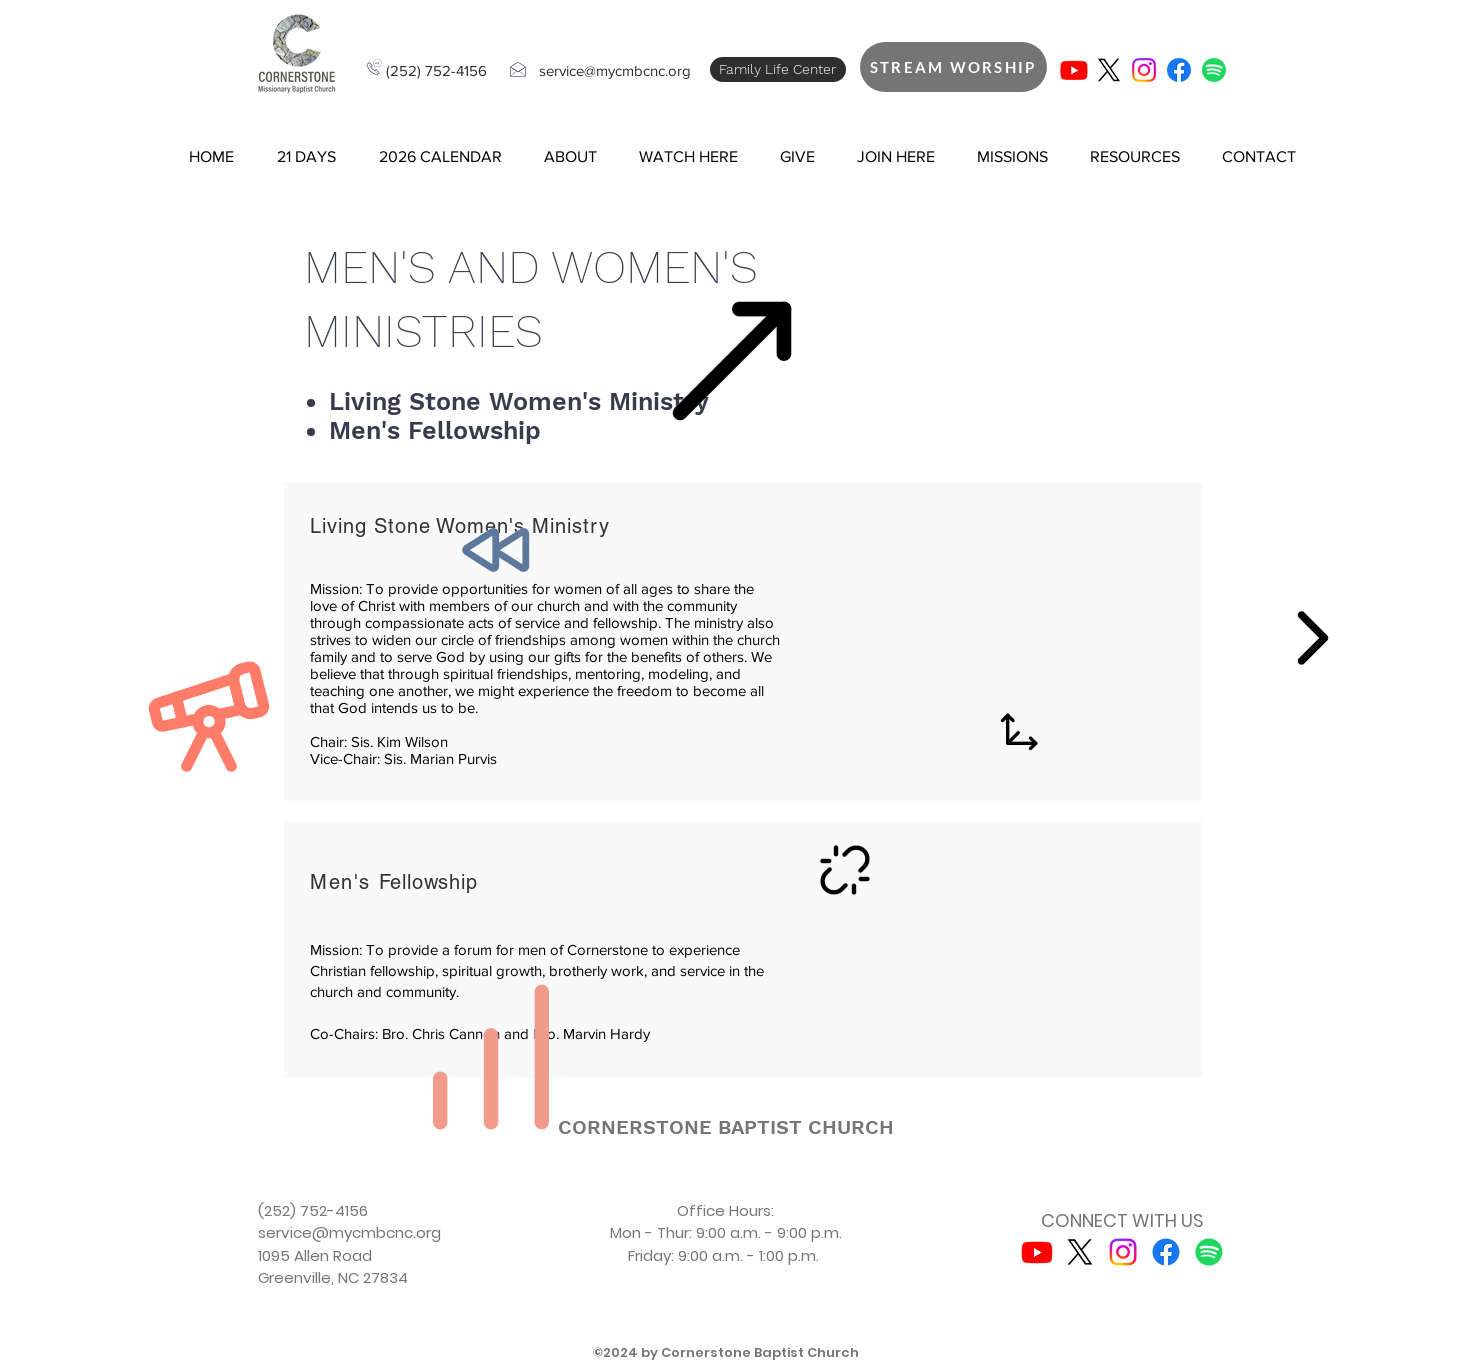 The image size is (1483, 1363). Describe the element at coordinates (491, 1057) in the screenshot. I see `view growth or progress statistics` at that location.